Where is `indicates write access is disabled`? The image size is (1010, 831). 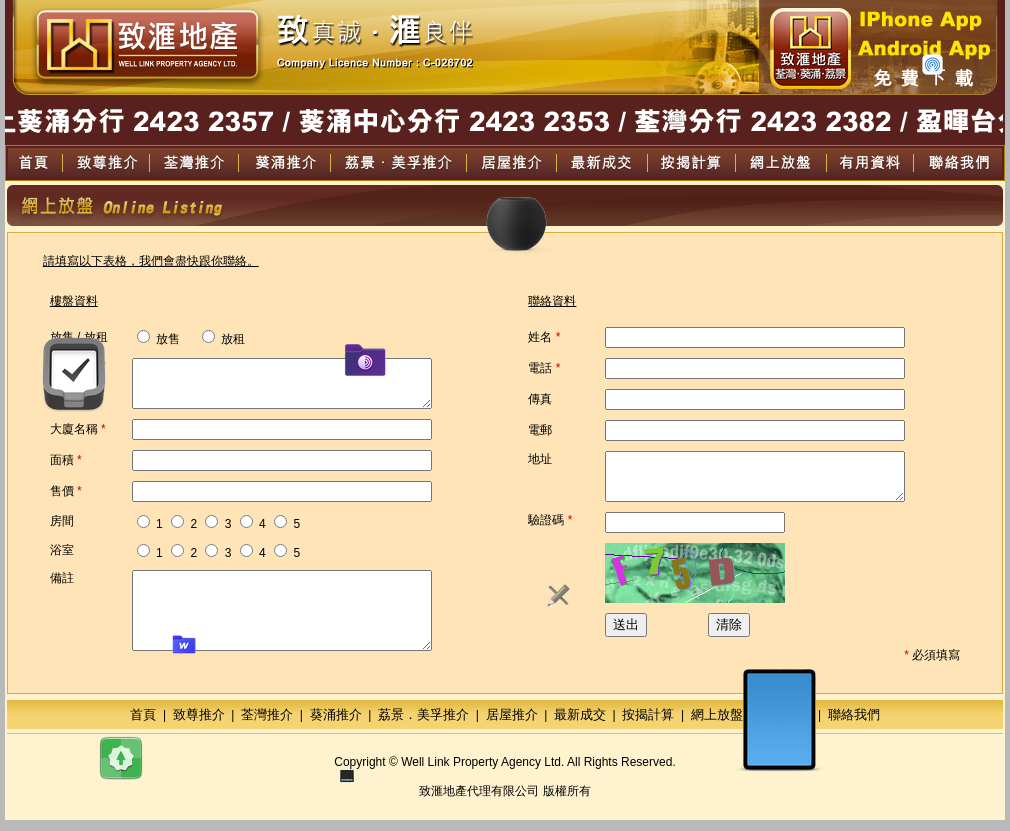 indicates write access is disabled is located at coordinates (558, 595).